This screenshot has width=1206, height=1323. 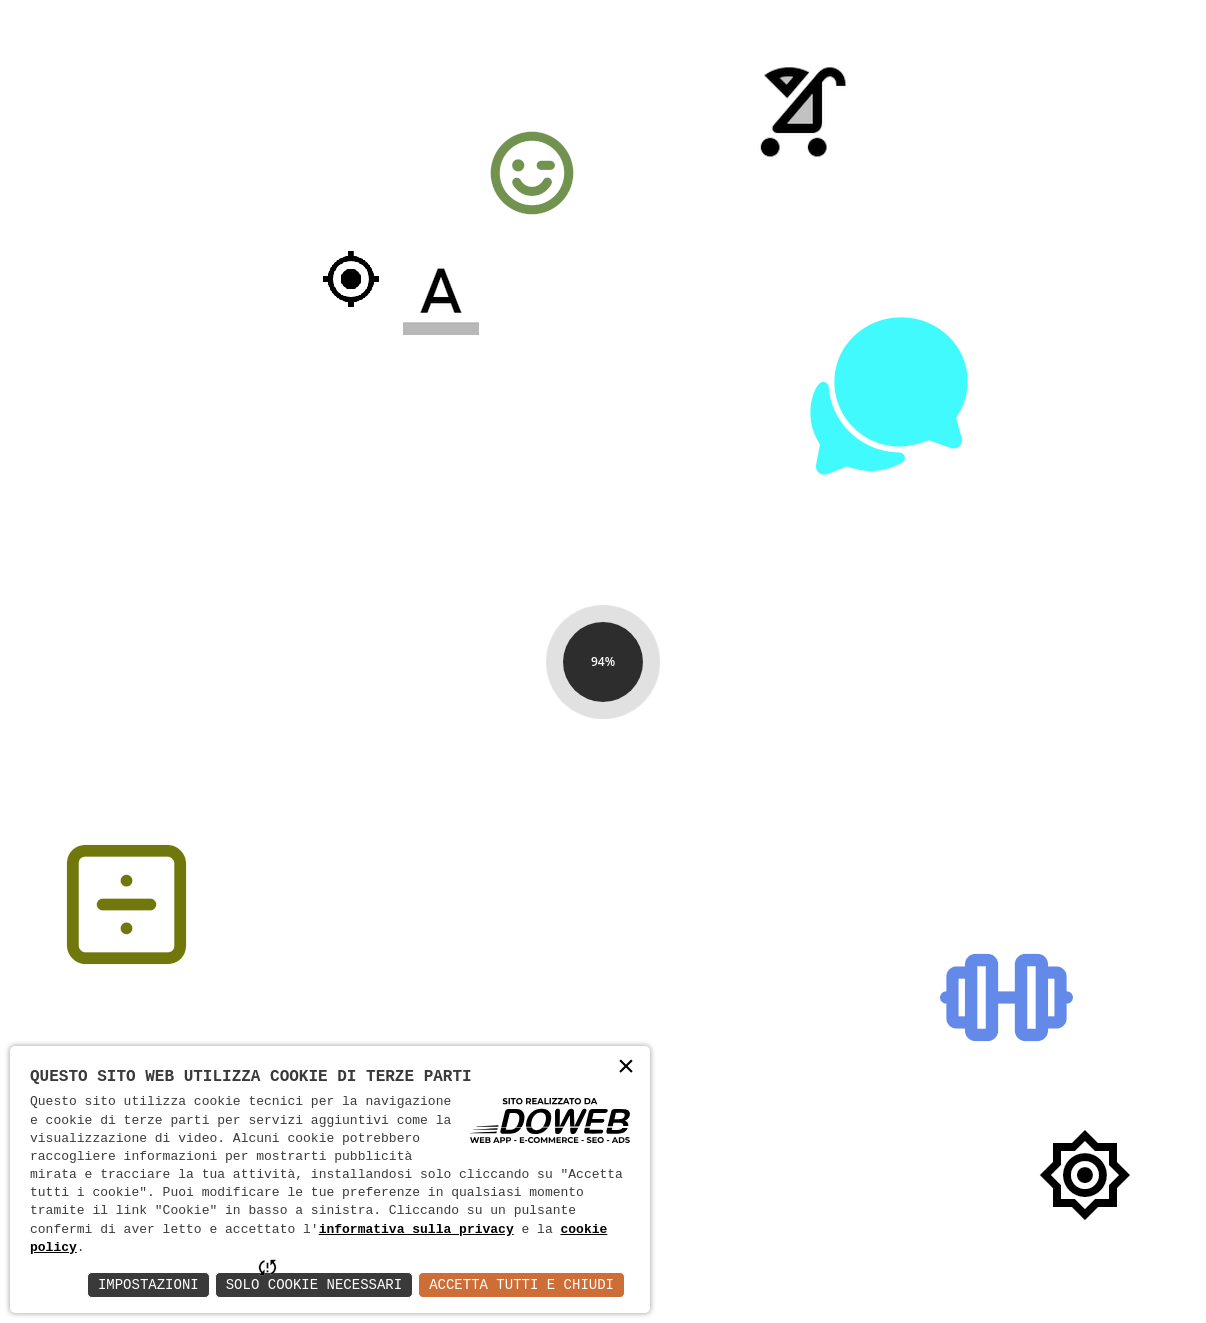 What do you see at coordinates (889, 396) in the screenshot?
I see `open messaging or chat` at bounding box center [889, 396].